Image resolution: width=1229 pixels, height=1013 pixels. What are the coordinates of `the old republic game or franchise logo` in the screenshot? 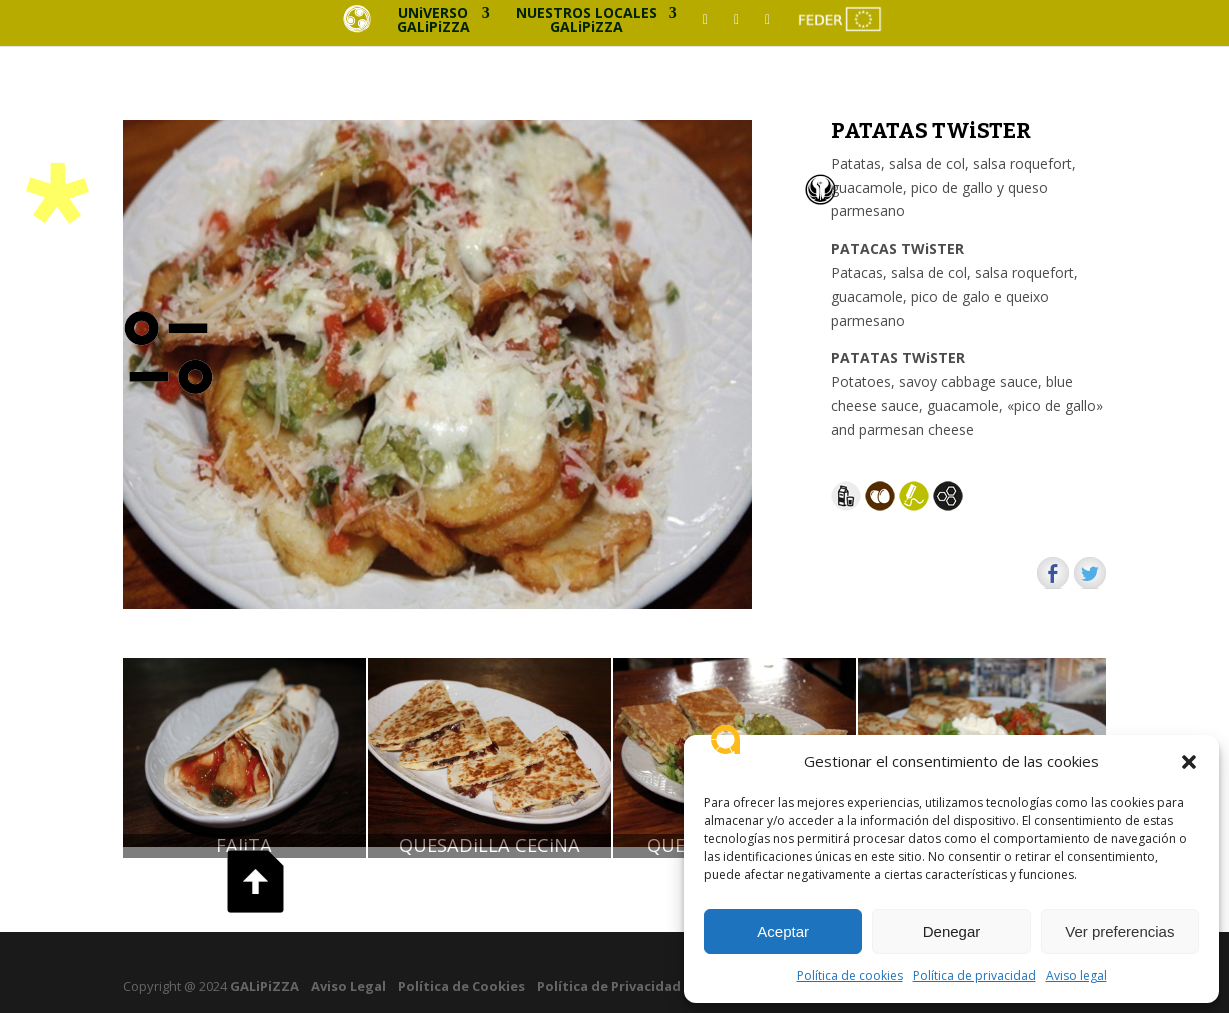 It's located at (820, 189).